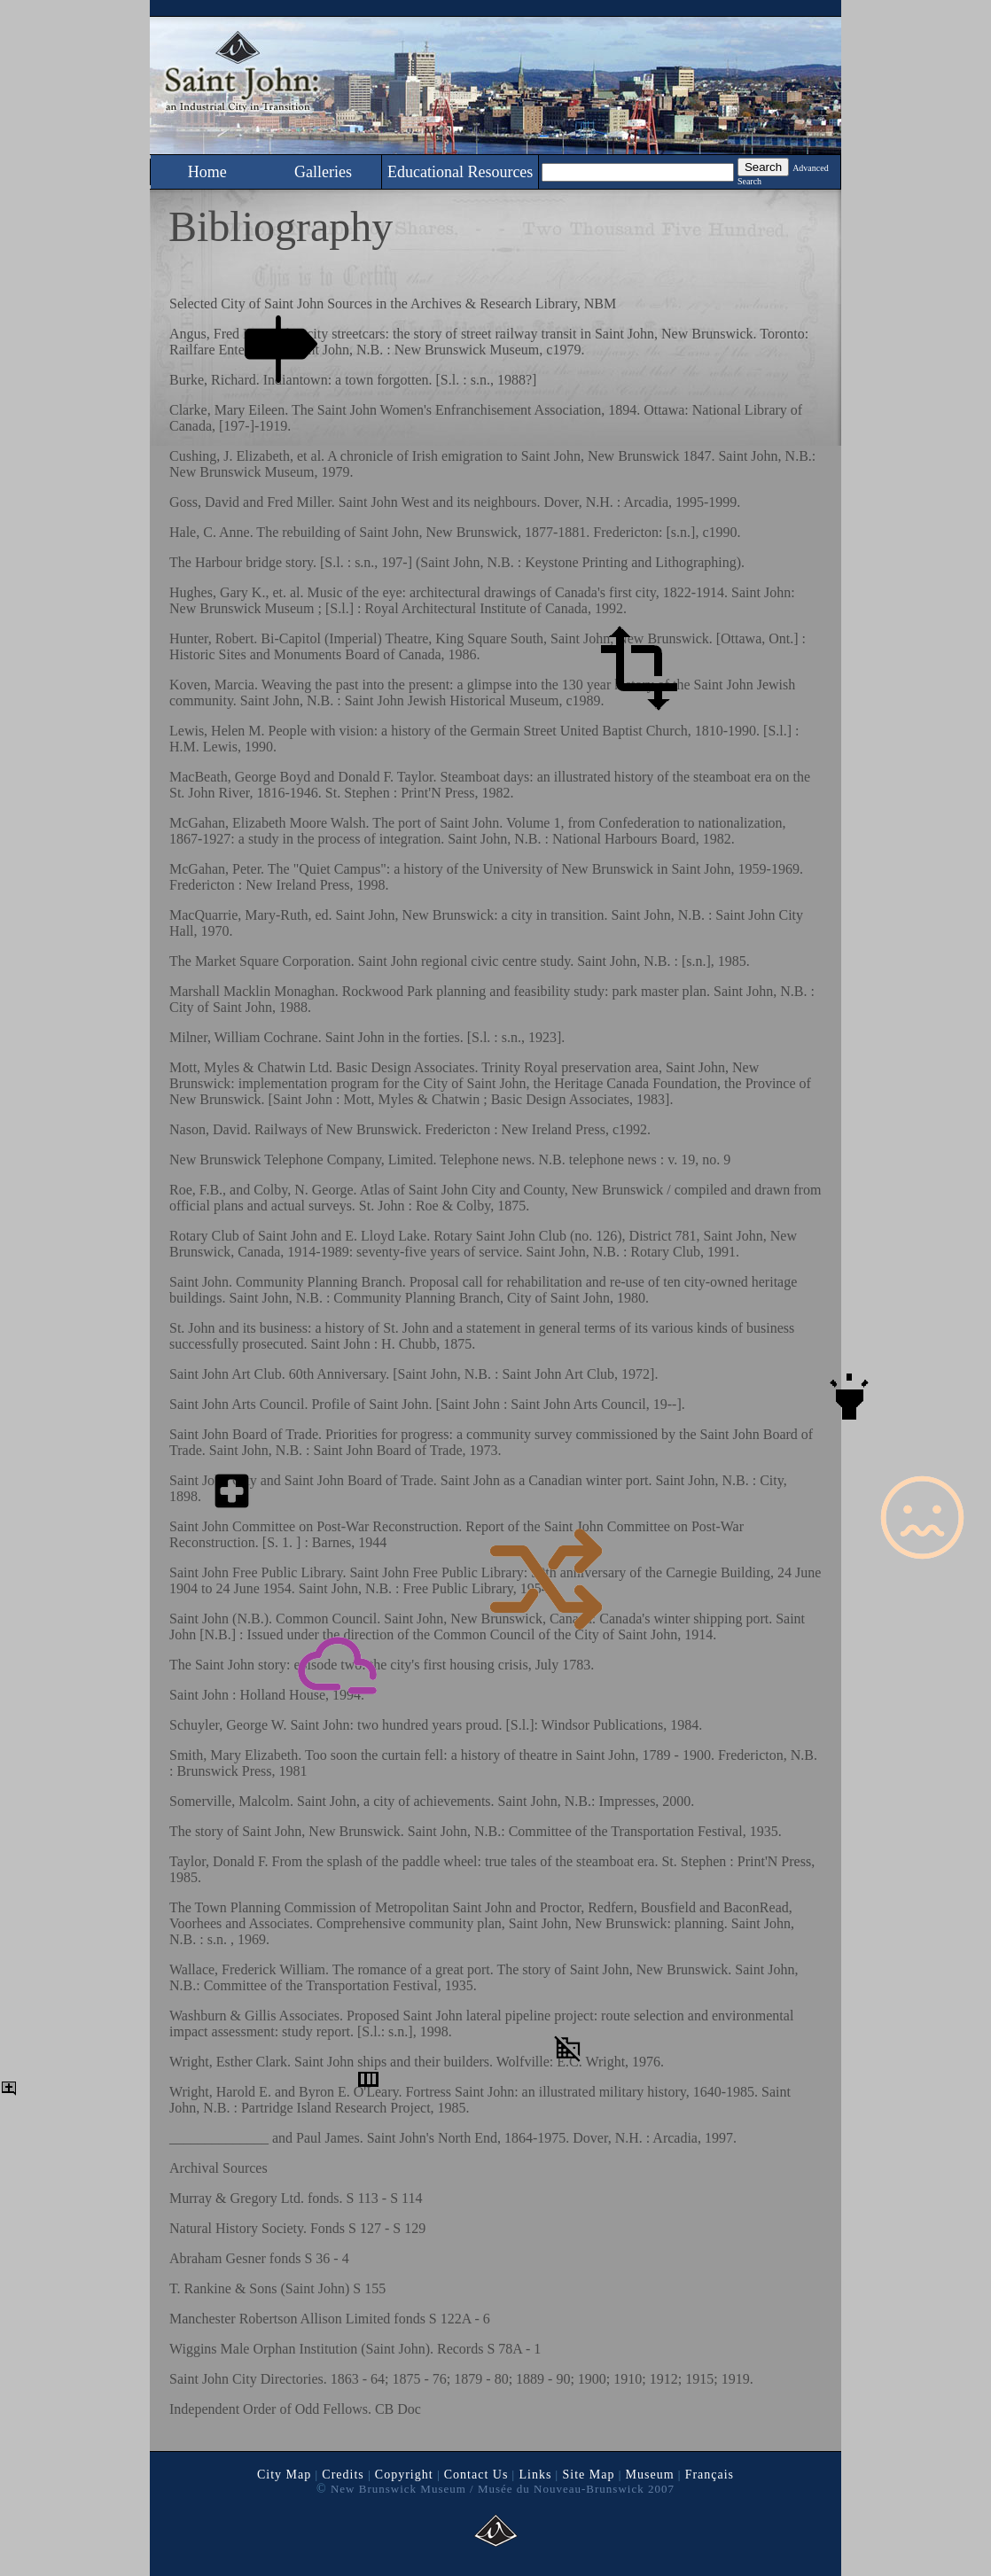  Describe the element at coordinates (9, 2089) in the screenshot. I see `add a new comment` at that location.